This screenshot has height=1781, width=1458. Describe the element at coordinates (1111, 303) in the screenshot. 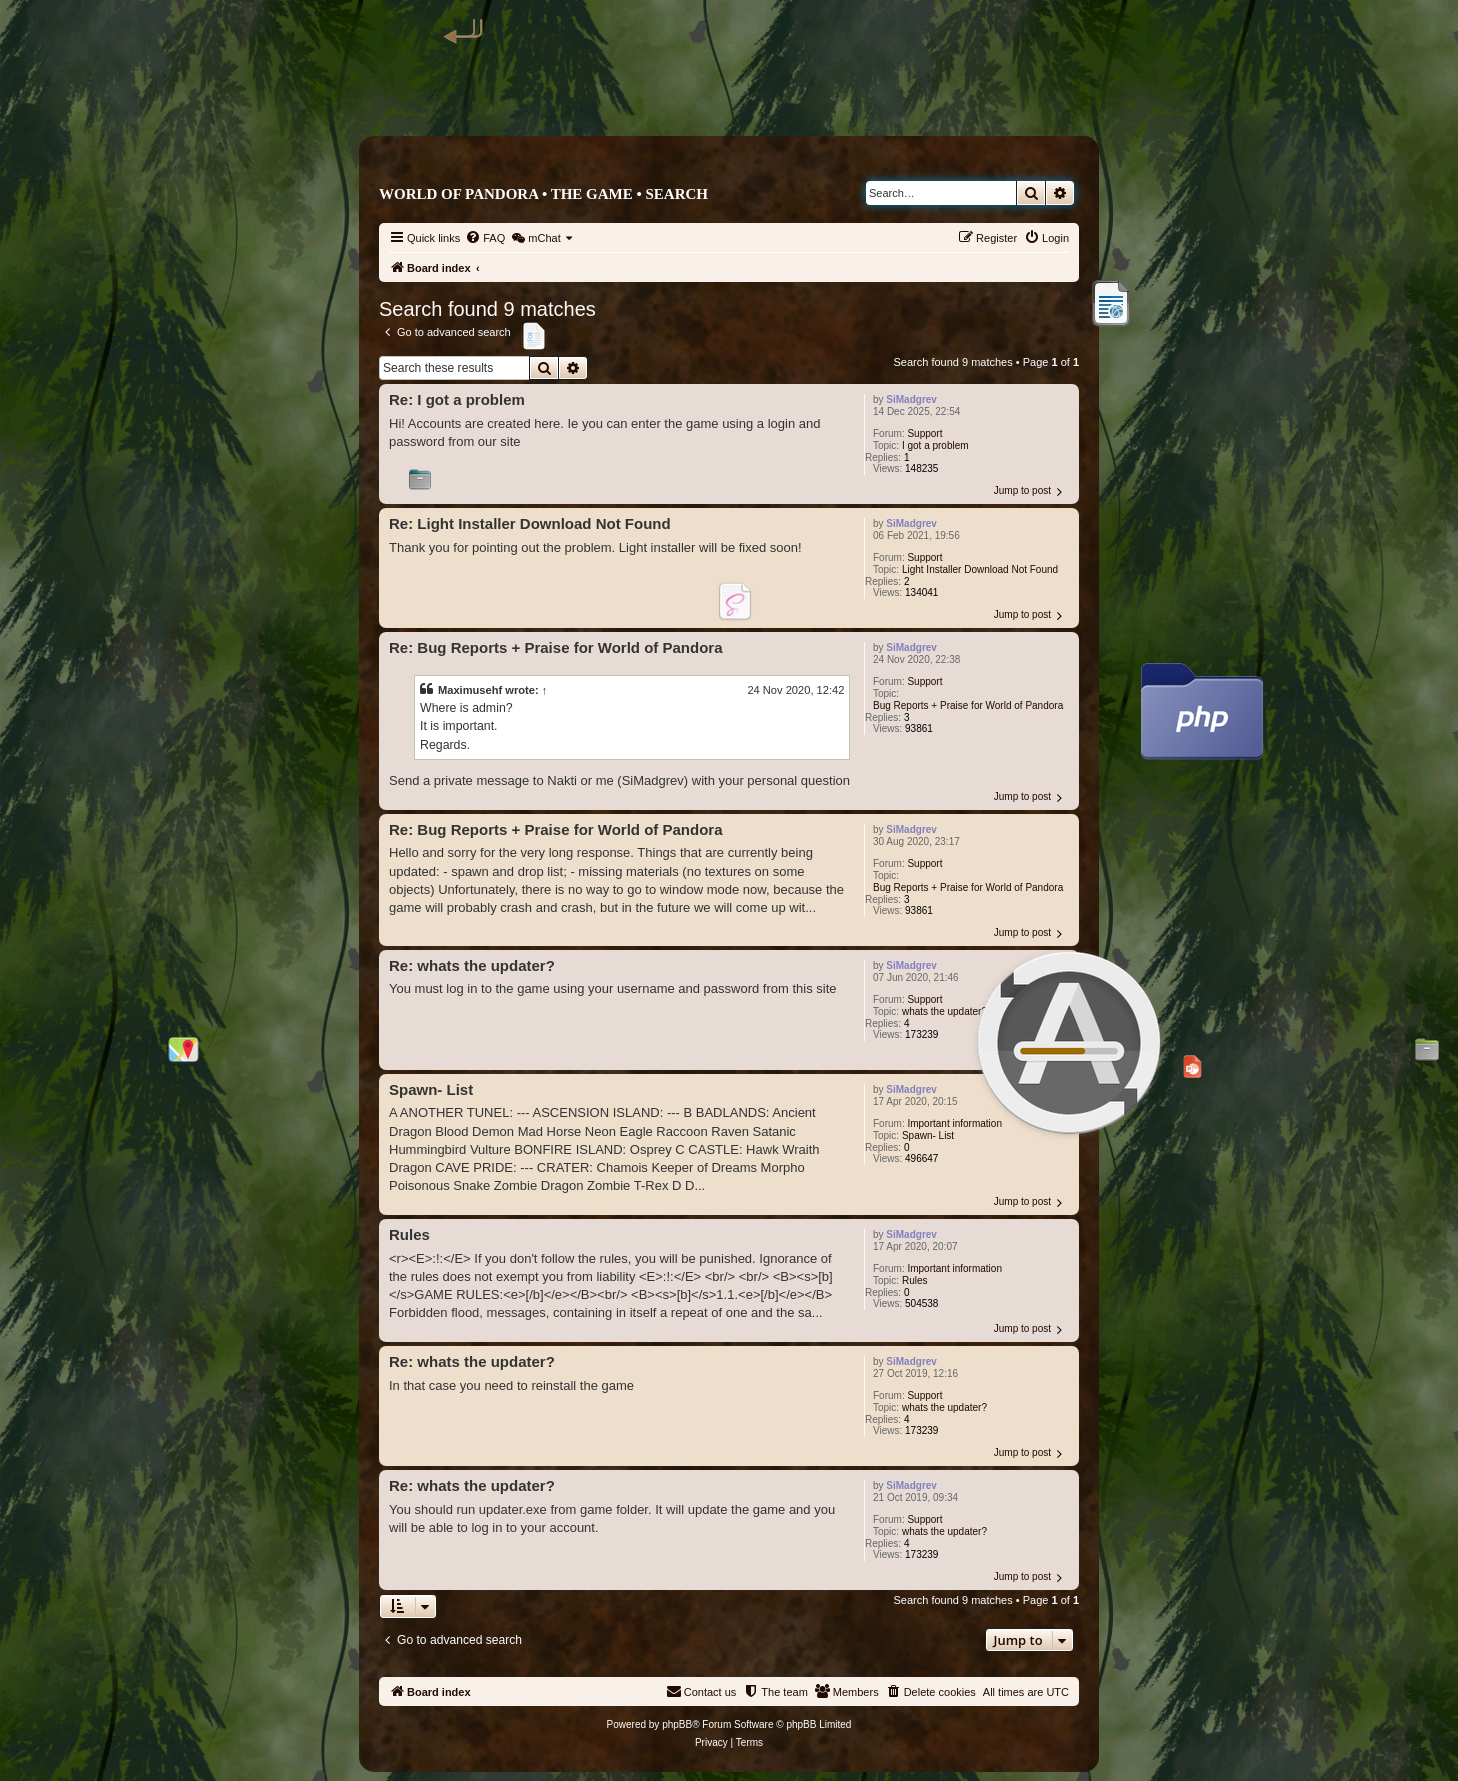

I see `libreoffice web template file type` at that location.